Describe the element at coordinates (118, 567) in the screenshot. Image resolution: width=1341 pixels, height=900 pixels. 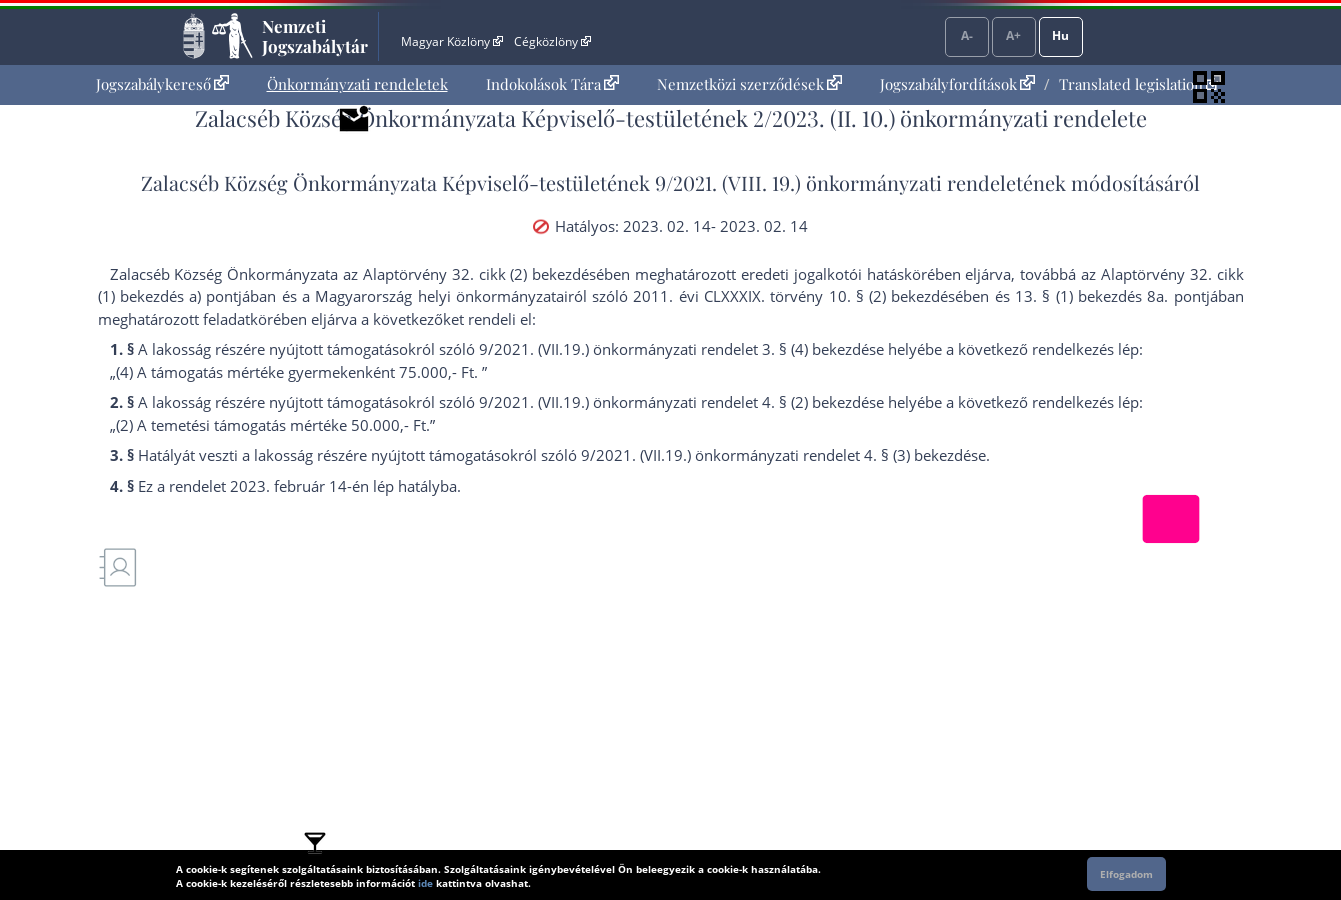
I see `open your contacts or address book` at that location.